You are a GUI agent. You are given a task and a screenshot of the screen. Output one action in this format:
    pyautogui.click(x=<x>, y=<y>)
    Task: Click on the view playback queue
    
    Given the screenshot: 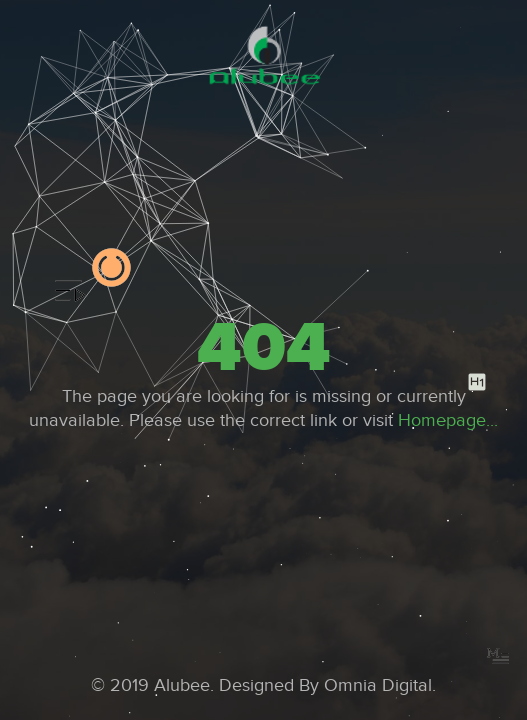 What is the action you would take?
    pyautogui.click(x=68, y=290)
    